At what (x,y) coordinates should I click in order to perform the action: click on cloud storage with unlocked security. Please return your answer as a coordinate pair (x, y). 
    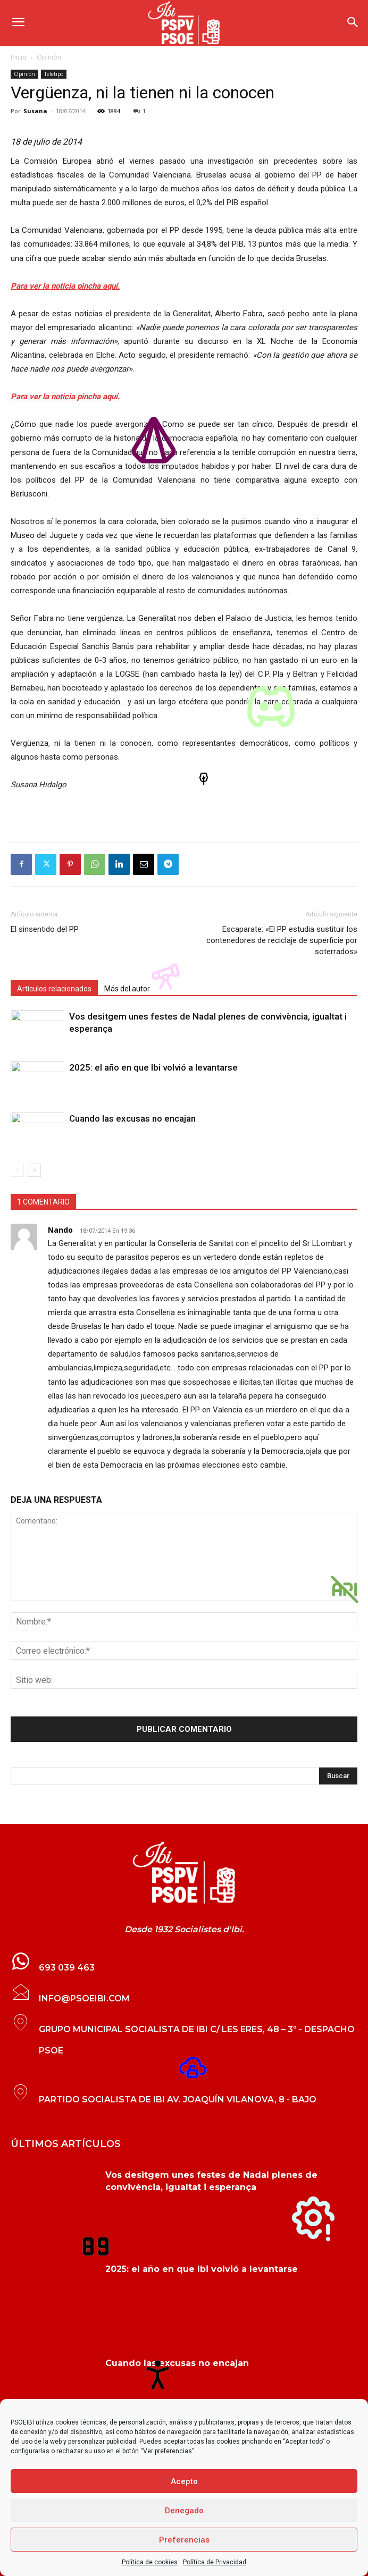
    Looking at the image, I should click on (193, 2067).